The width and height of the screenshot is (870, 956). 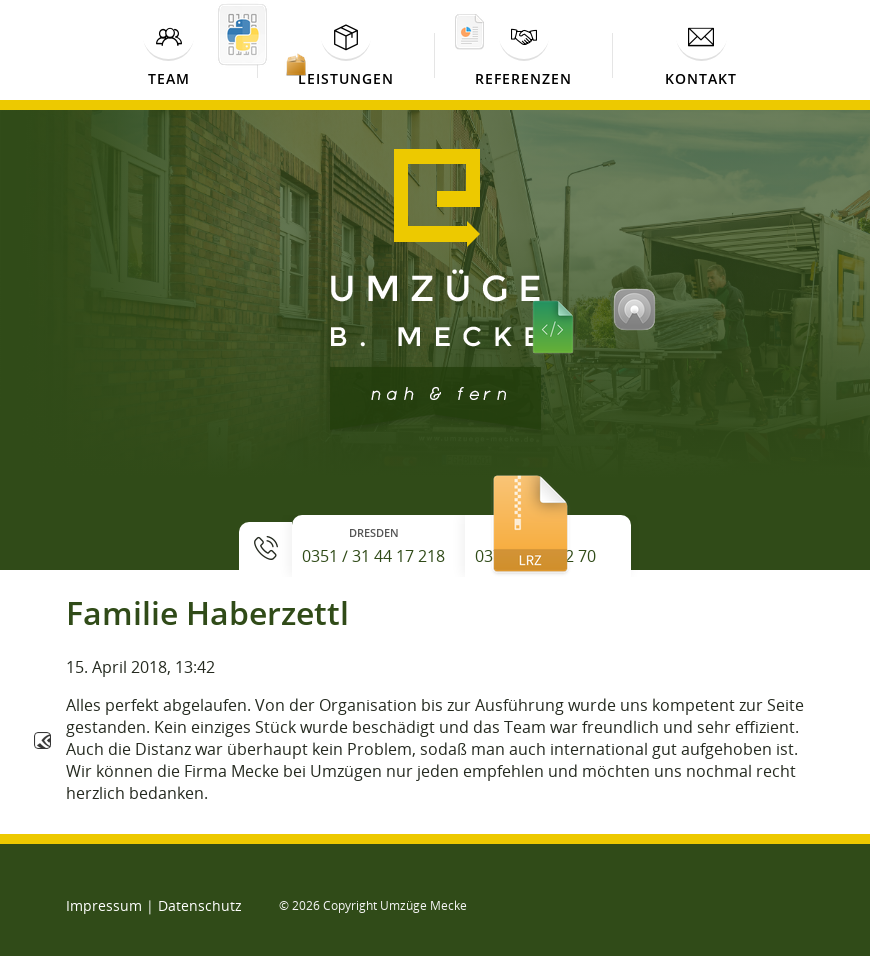 What do you see at coordinates (242, 34) in the screenshot?
I see `python bytecode file (.pyc)` at bounding box center [242, 34].